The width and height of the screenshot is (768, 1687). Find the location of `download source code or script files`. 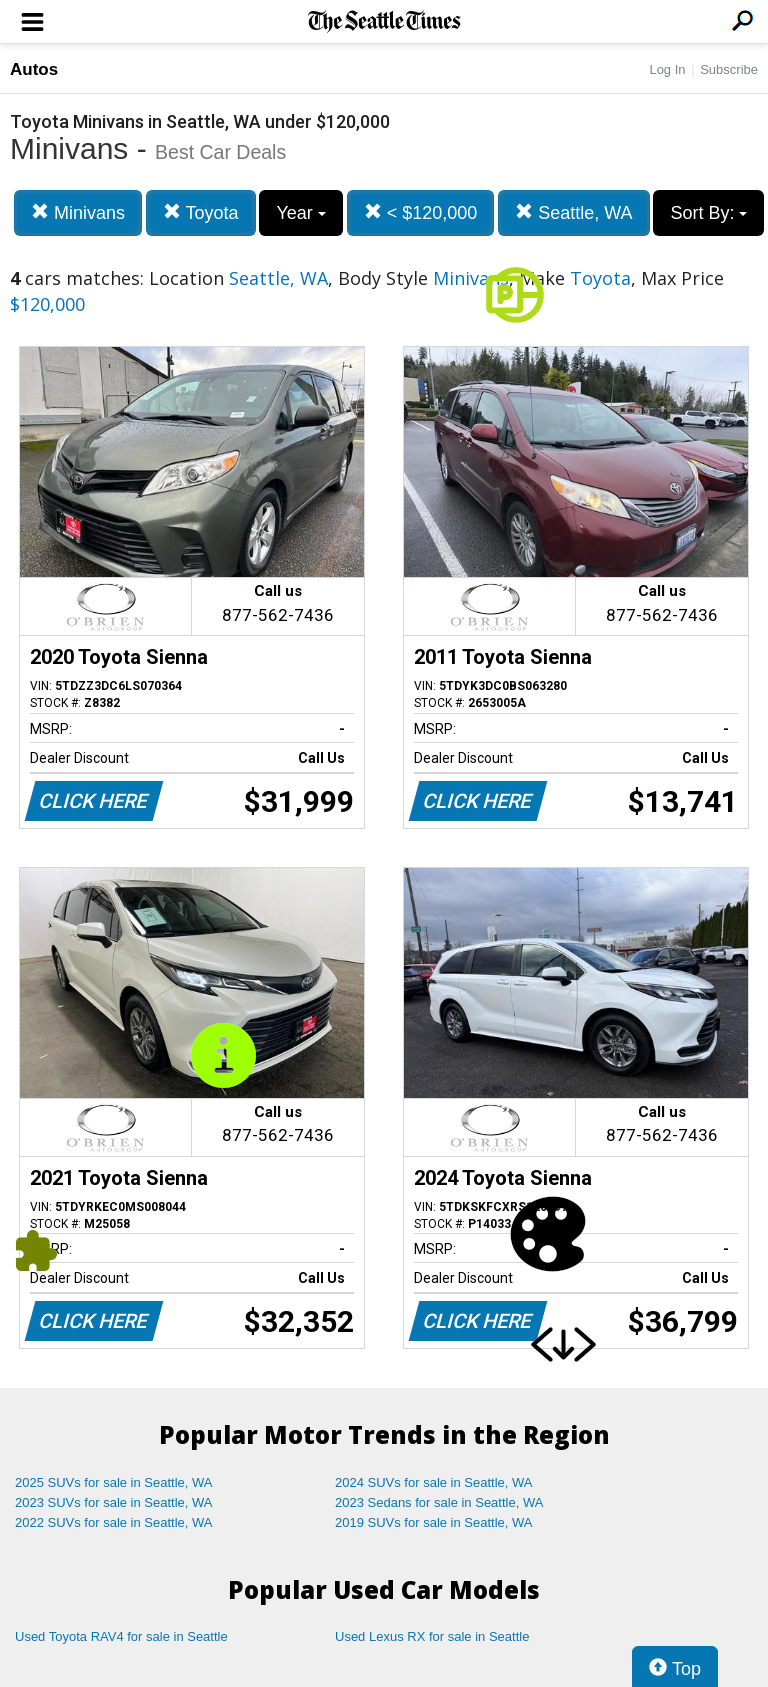

download source code or script files is located at coordinates (563, 1344).